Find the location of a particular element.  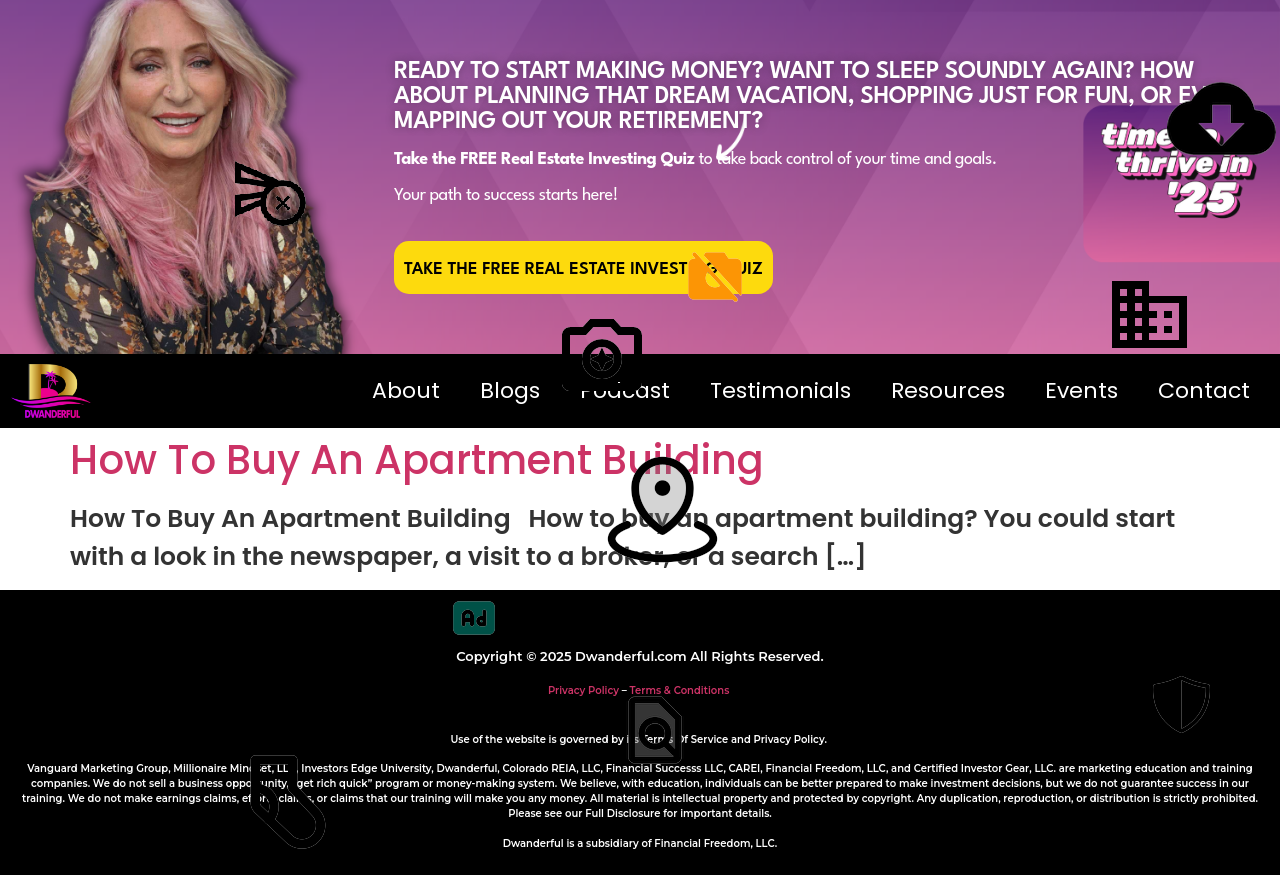

search within the current document is located at coordinates (655, 730).